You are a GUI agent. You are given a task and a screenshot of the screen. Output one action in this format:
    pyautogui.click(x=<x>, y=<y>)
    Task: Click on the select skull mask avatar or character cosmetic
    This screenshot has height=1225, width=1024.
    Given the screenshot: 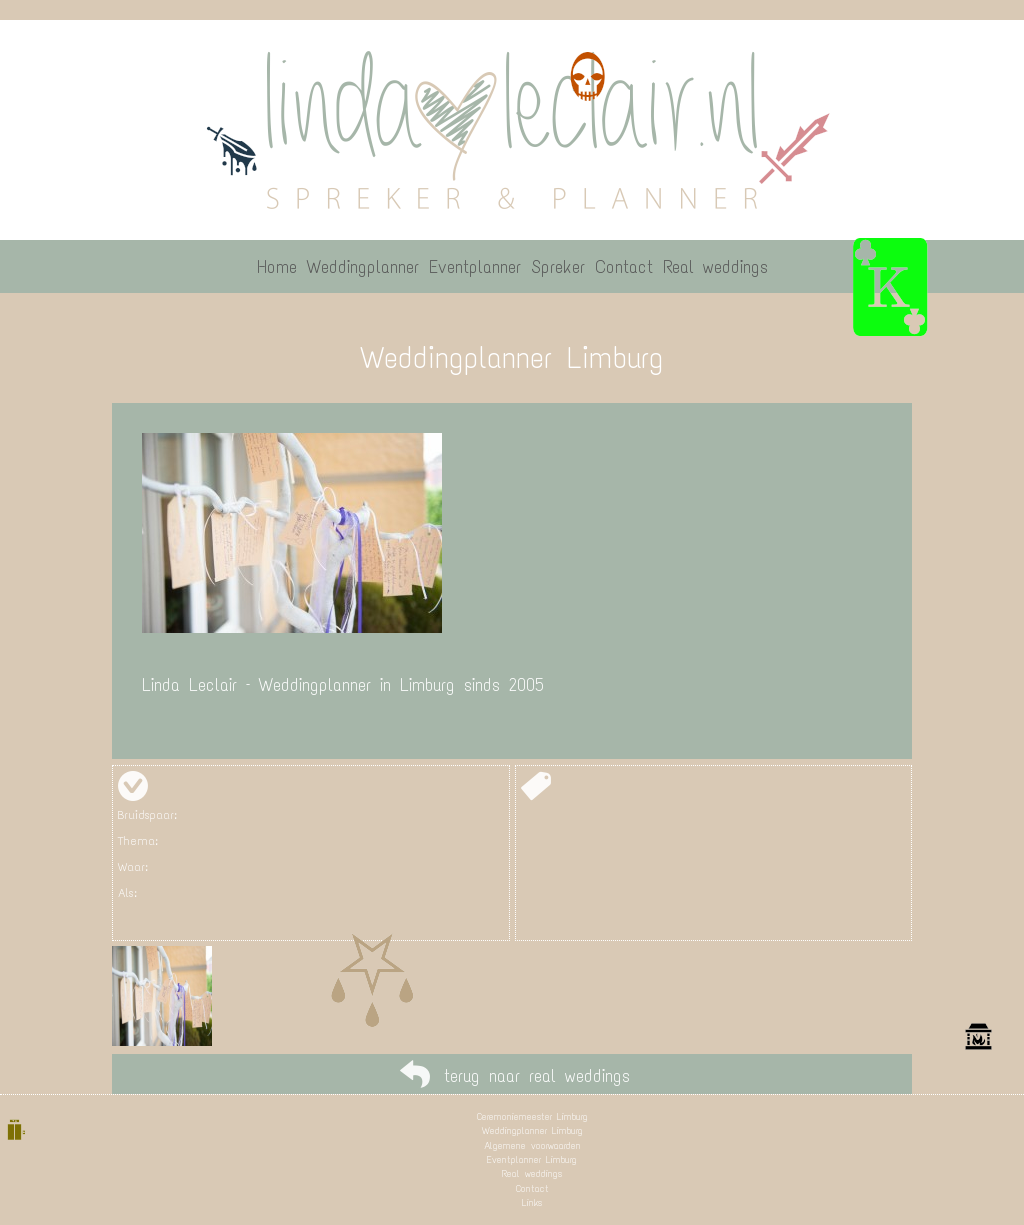 What is the action you would take?
    pyautogui.click(x=587, y=76)
    